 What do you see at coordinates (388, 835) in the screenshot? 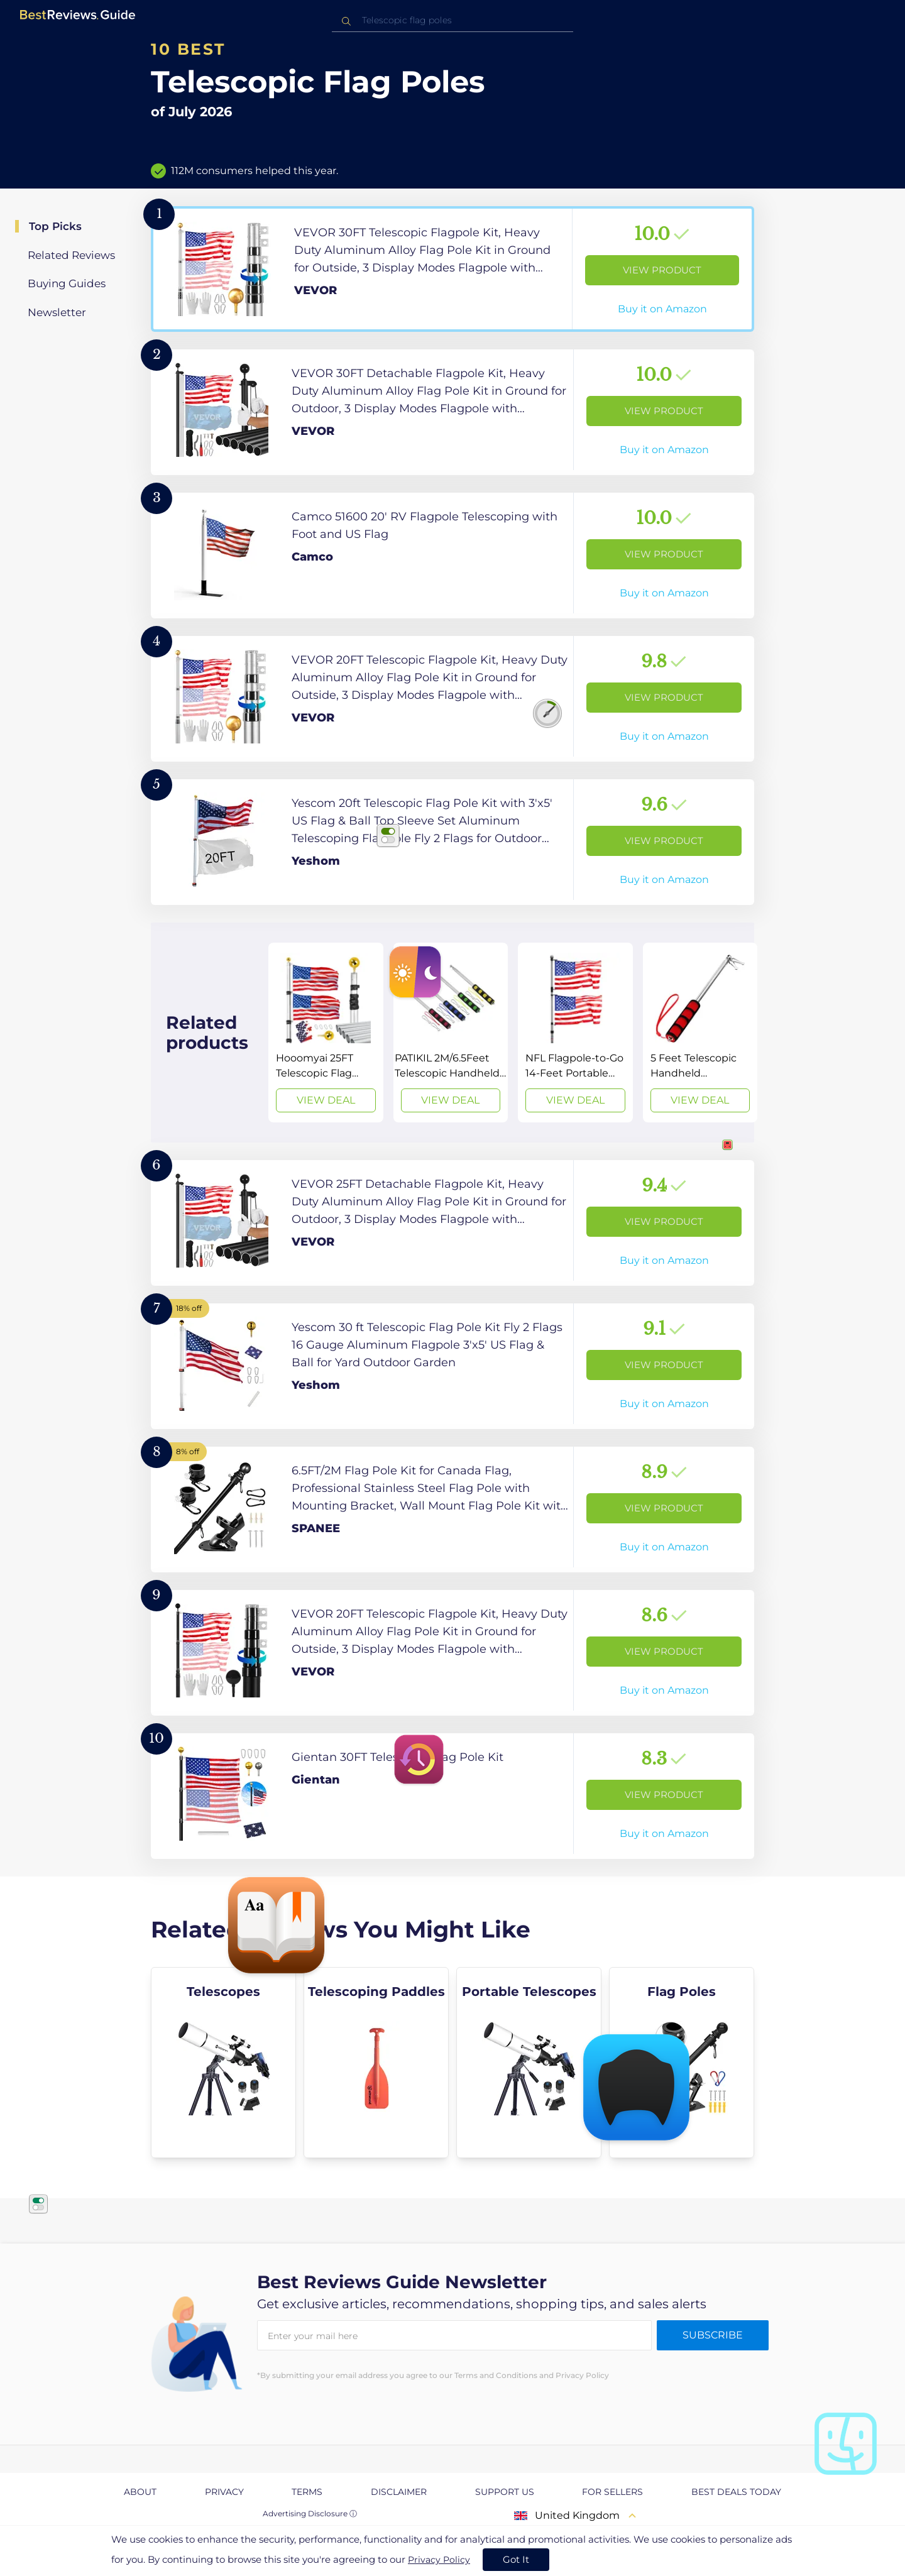
I see `open system settings or preferences` at bounding box center [388, 835].